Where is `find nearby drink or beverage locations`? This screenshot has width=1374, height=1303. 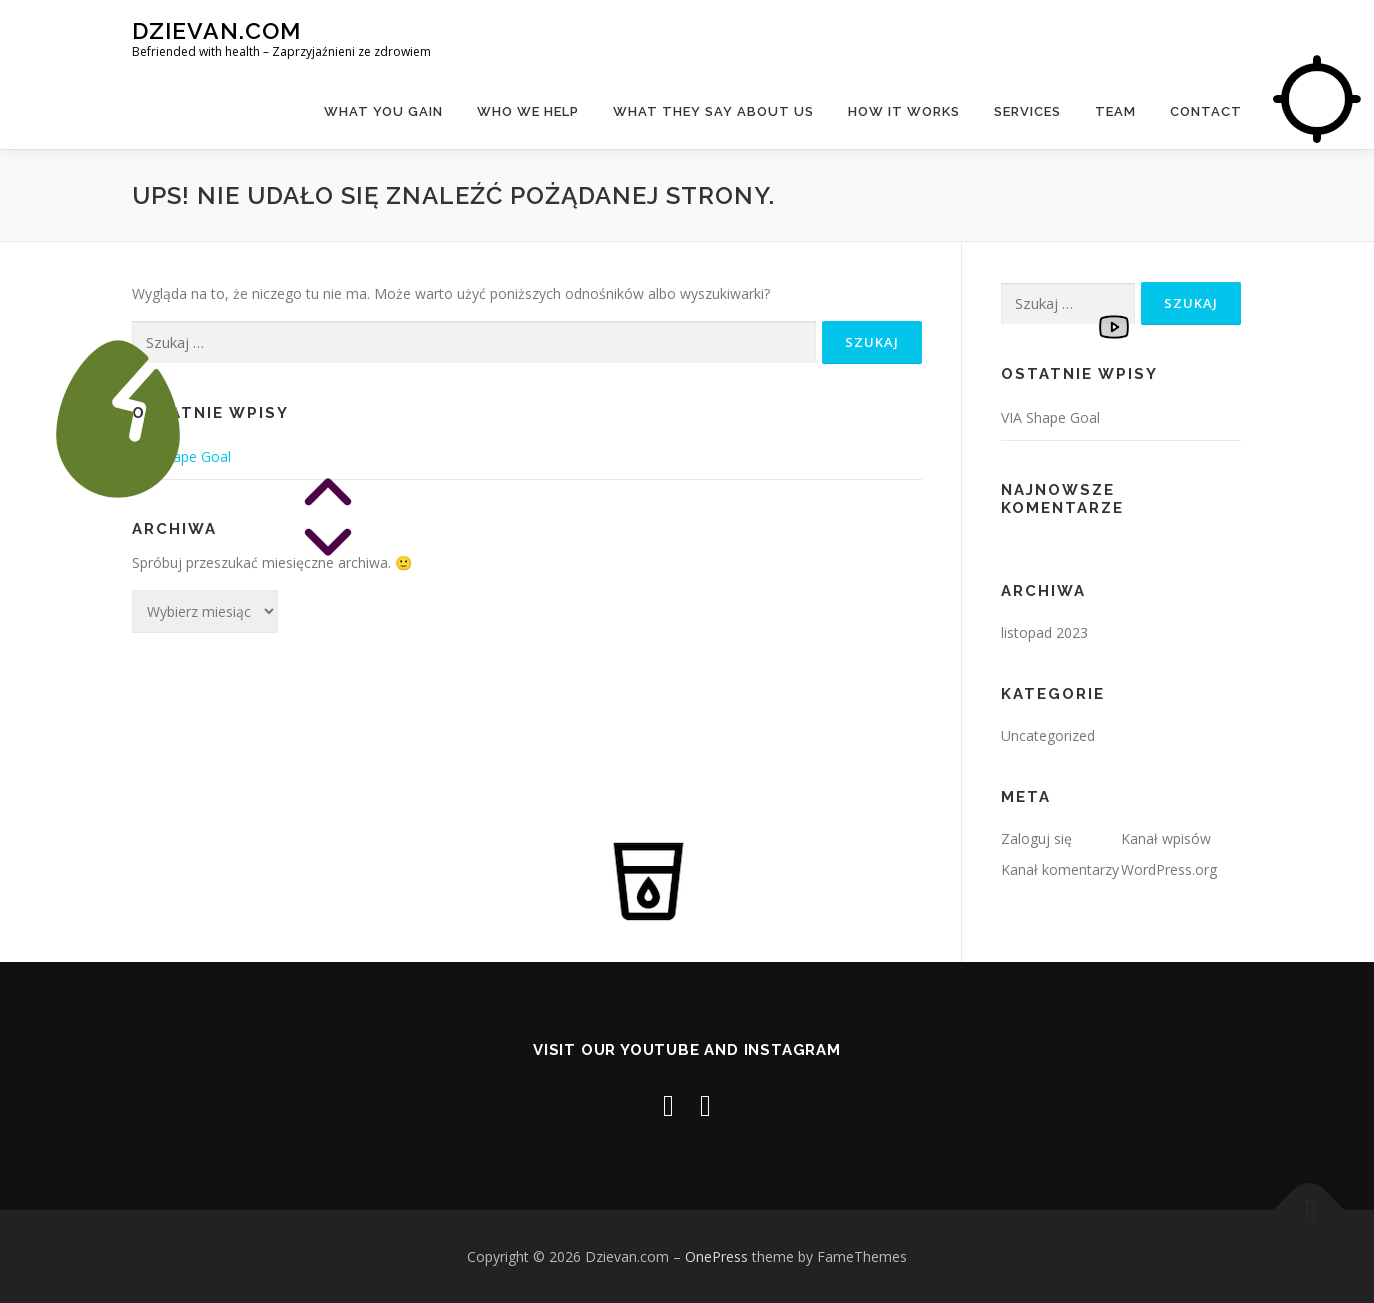
find nearby drink or beverage locations is located at coordinates (648, 881).